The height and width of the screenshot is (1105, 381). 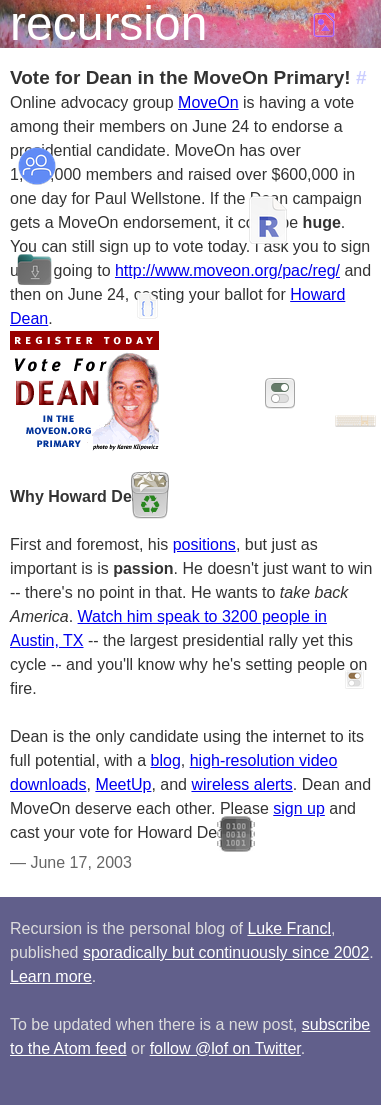 I want to click on open unity tweak tool settings, so click(x=354, y=679).